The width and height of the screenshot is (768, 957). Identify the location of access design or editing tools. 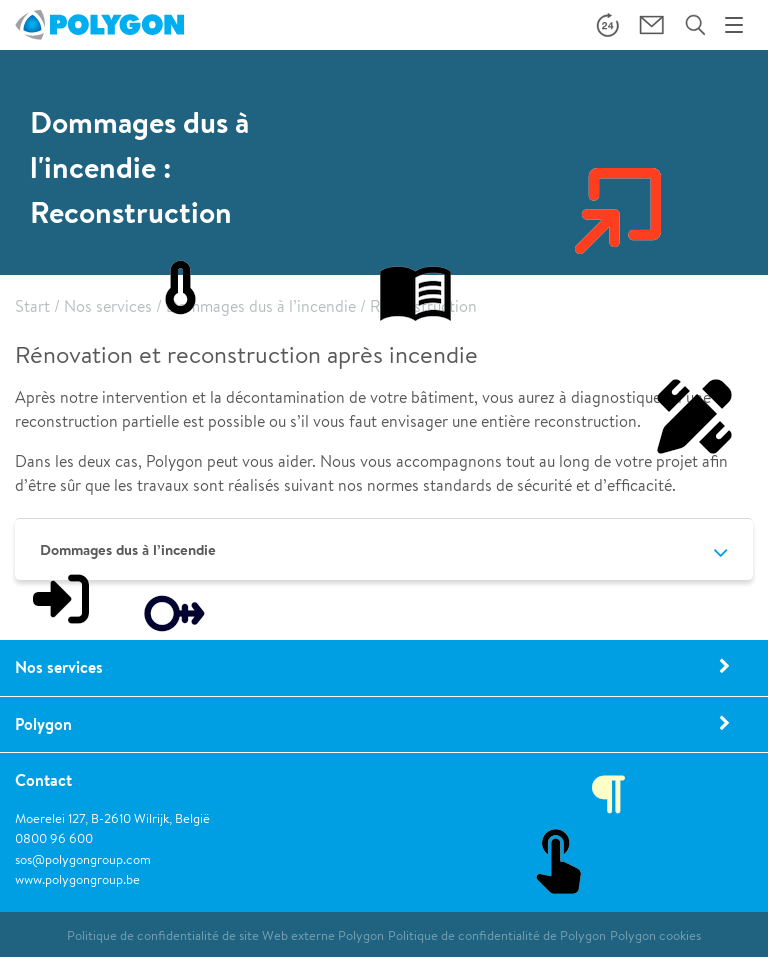
(694, 416).